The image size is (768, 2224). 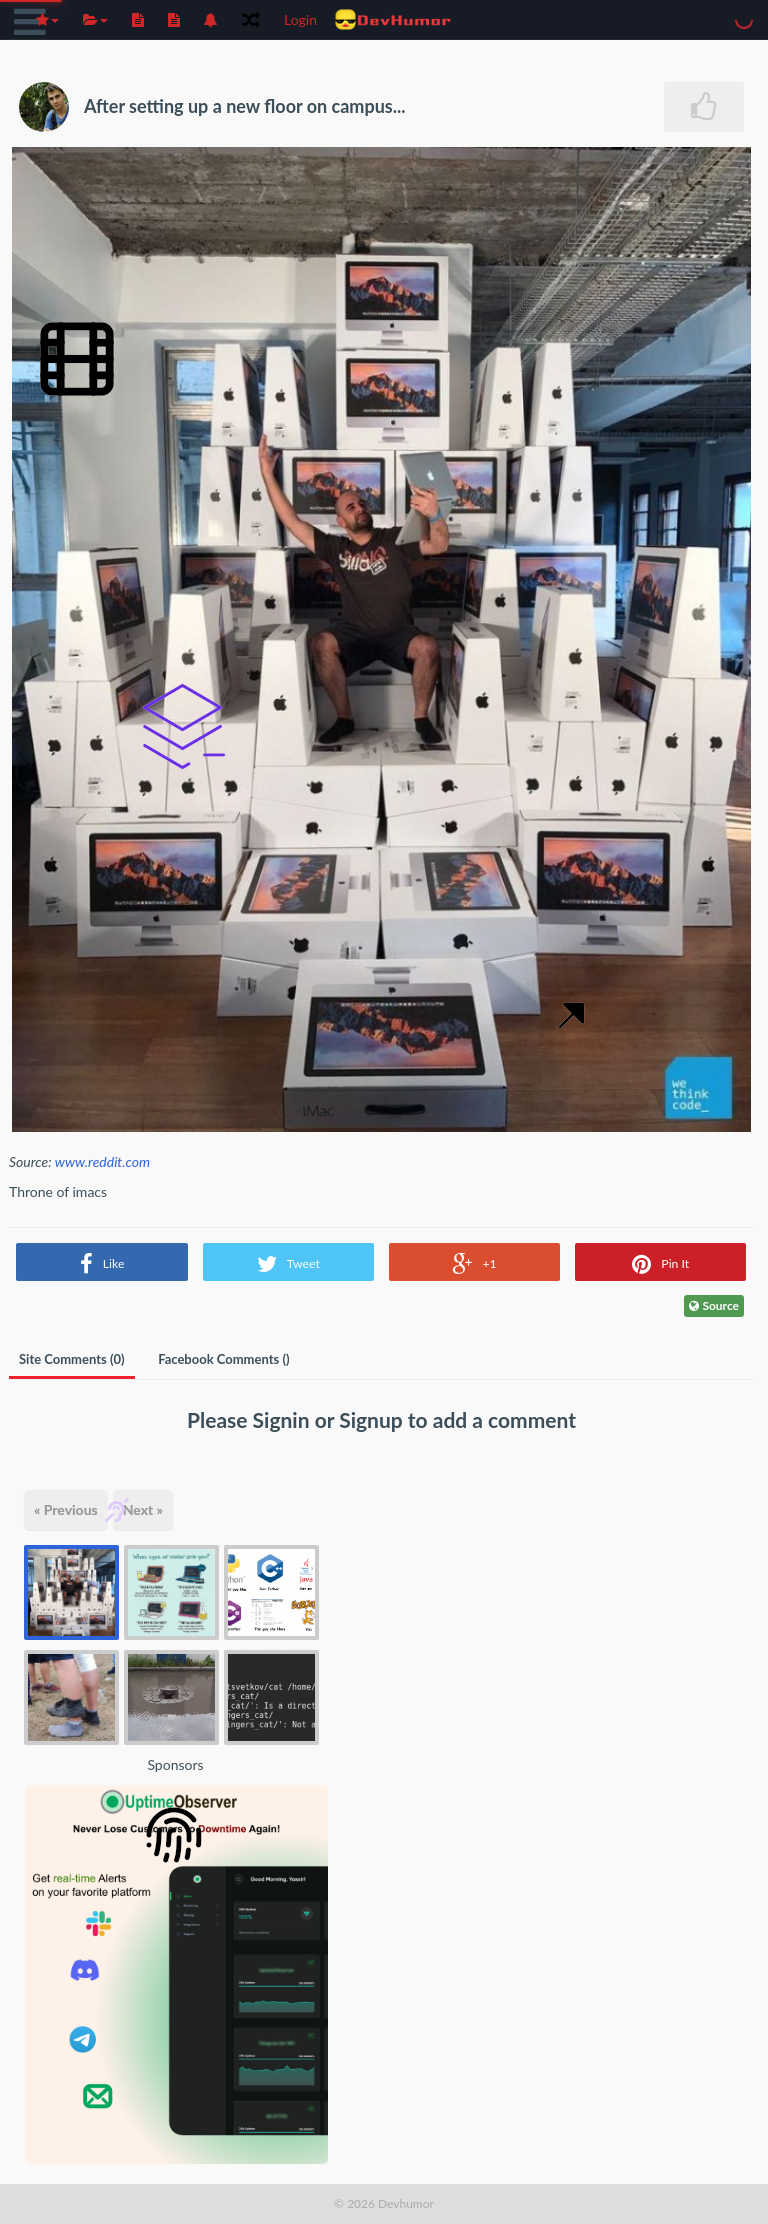 What do you see at coordinates (77, 359) in the screenshot?
I see `access video or movie content` at bounding box center [77, 359].